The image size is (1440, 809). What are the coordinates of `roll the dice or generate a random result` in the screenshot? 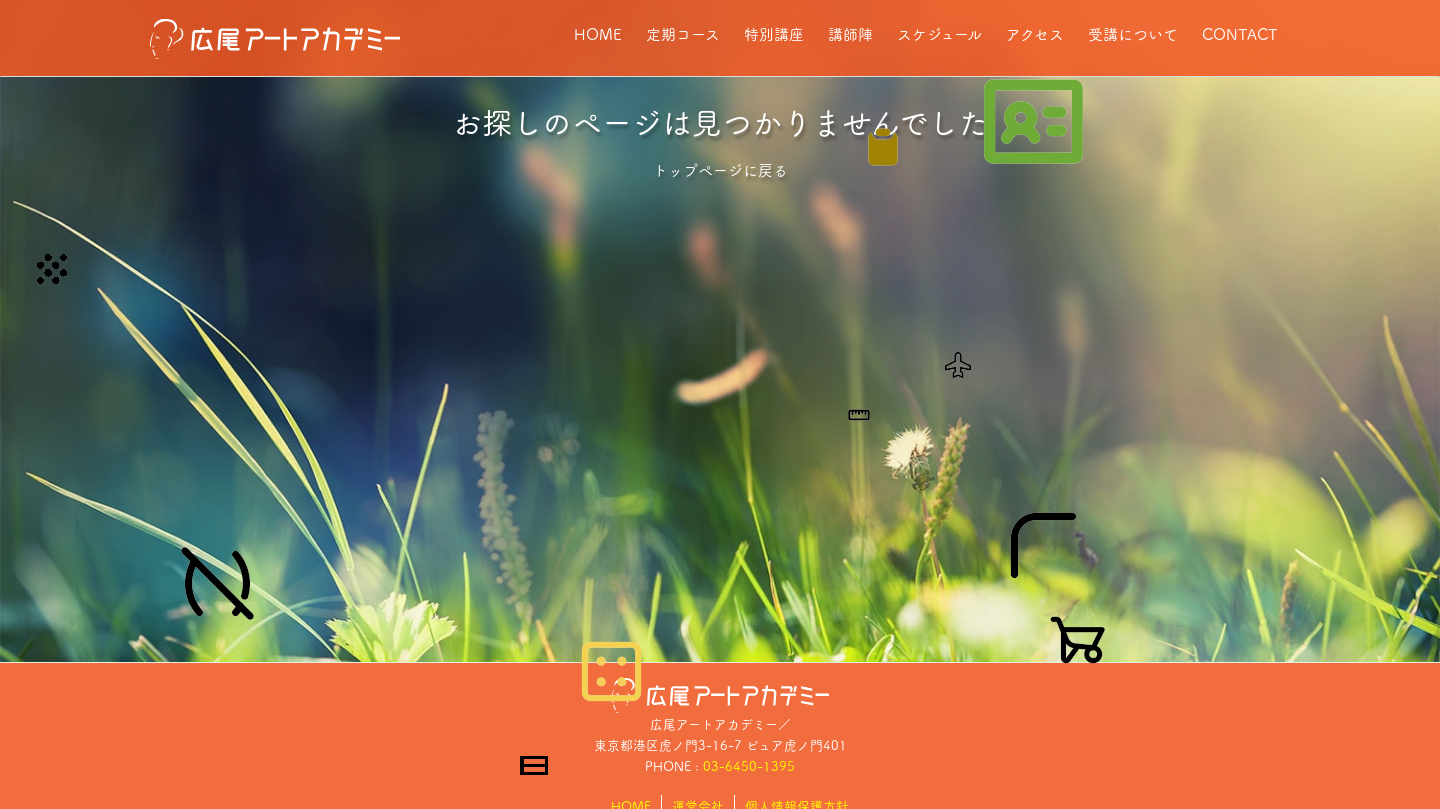 It's located at (611, 671).